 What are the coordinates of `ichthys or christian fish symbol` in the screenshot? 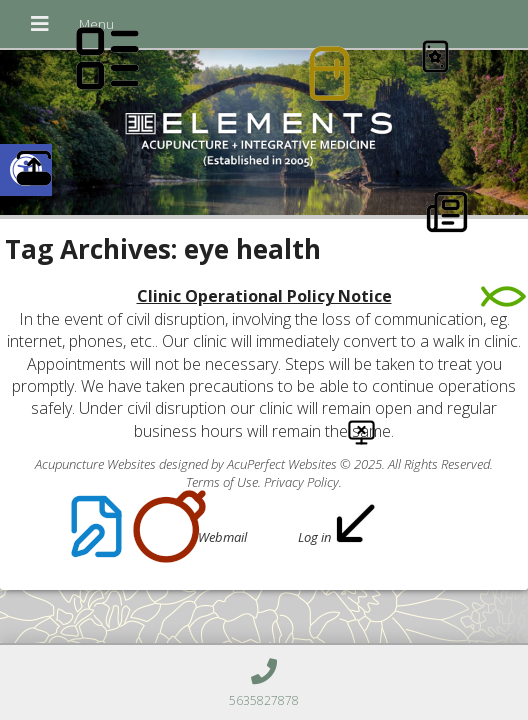 It's located at (503, 296).